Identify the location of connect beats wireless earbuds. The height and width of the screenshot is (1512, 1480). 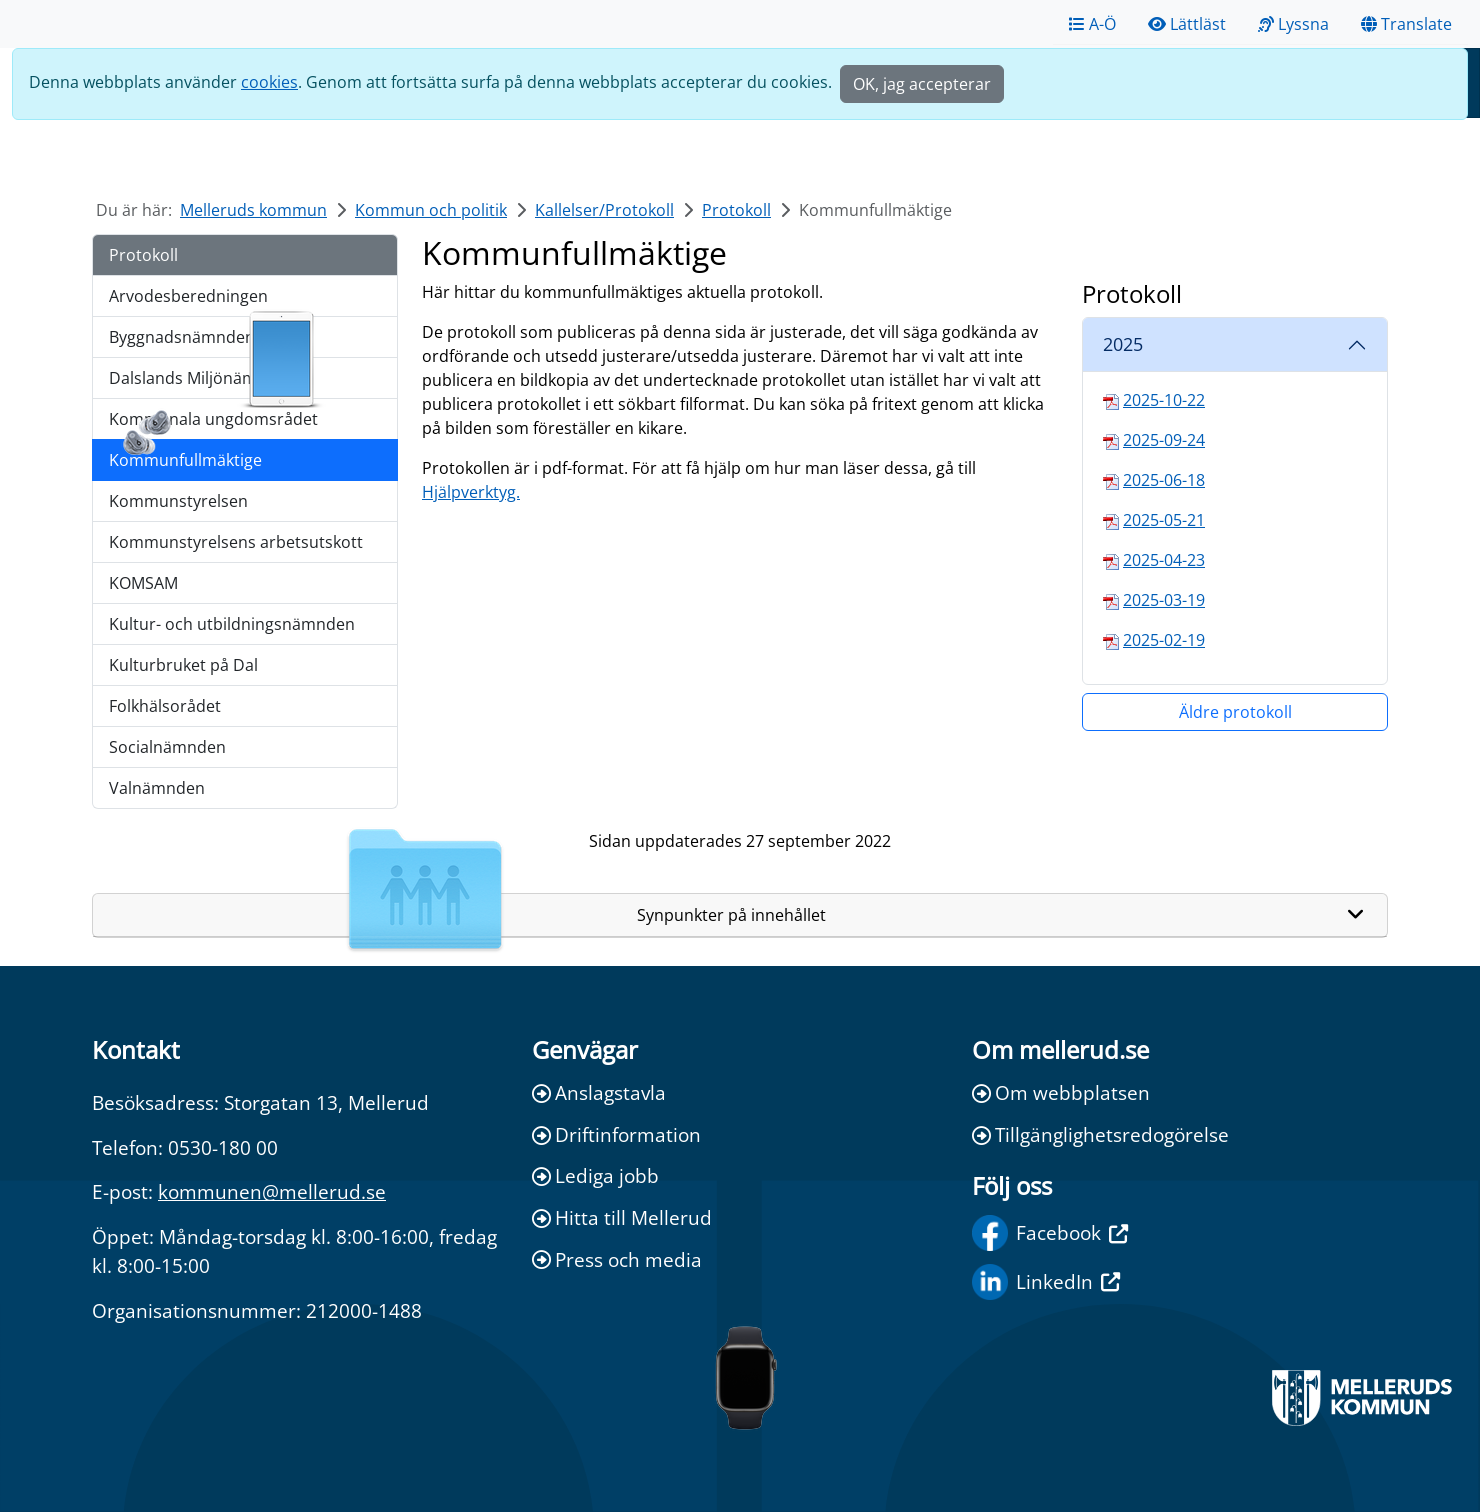
(147, 433).